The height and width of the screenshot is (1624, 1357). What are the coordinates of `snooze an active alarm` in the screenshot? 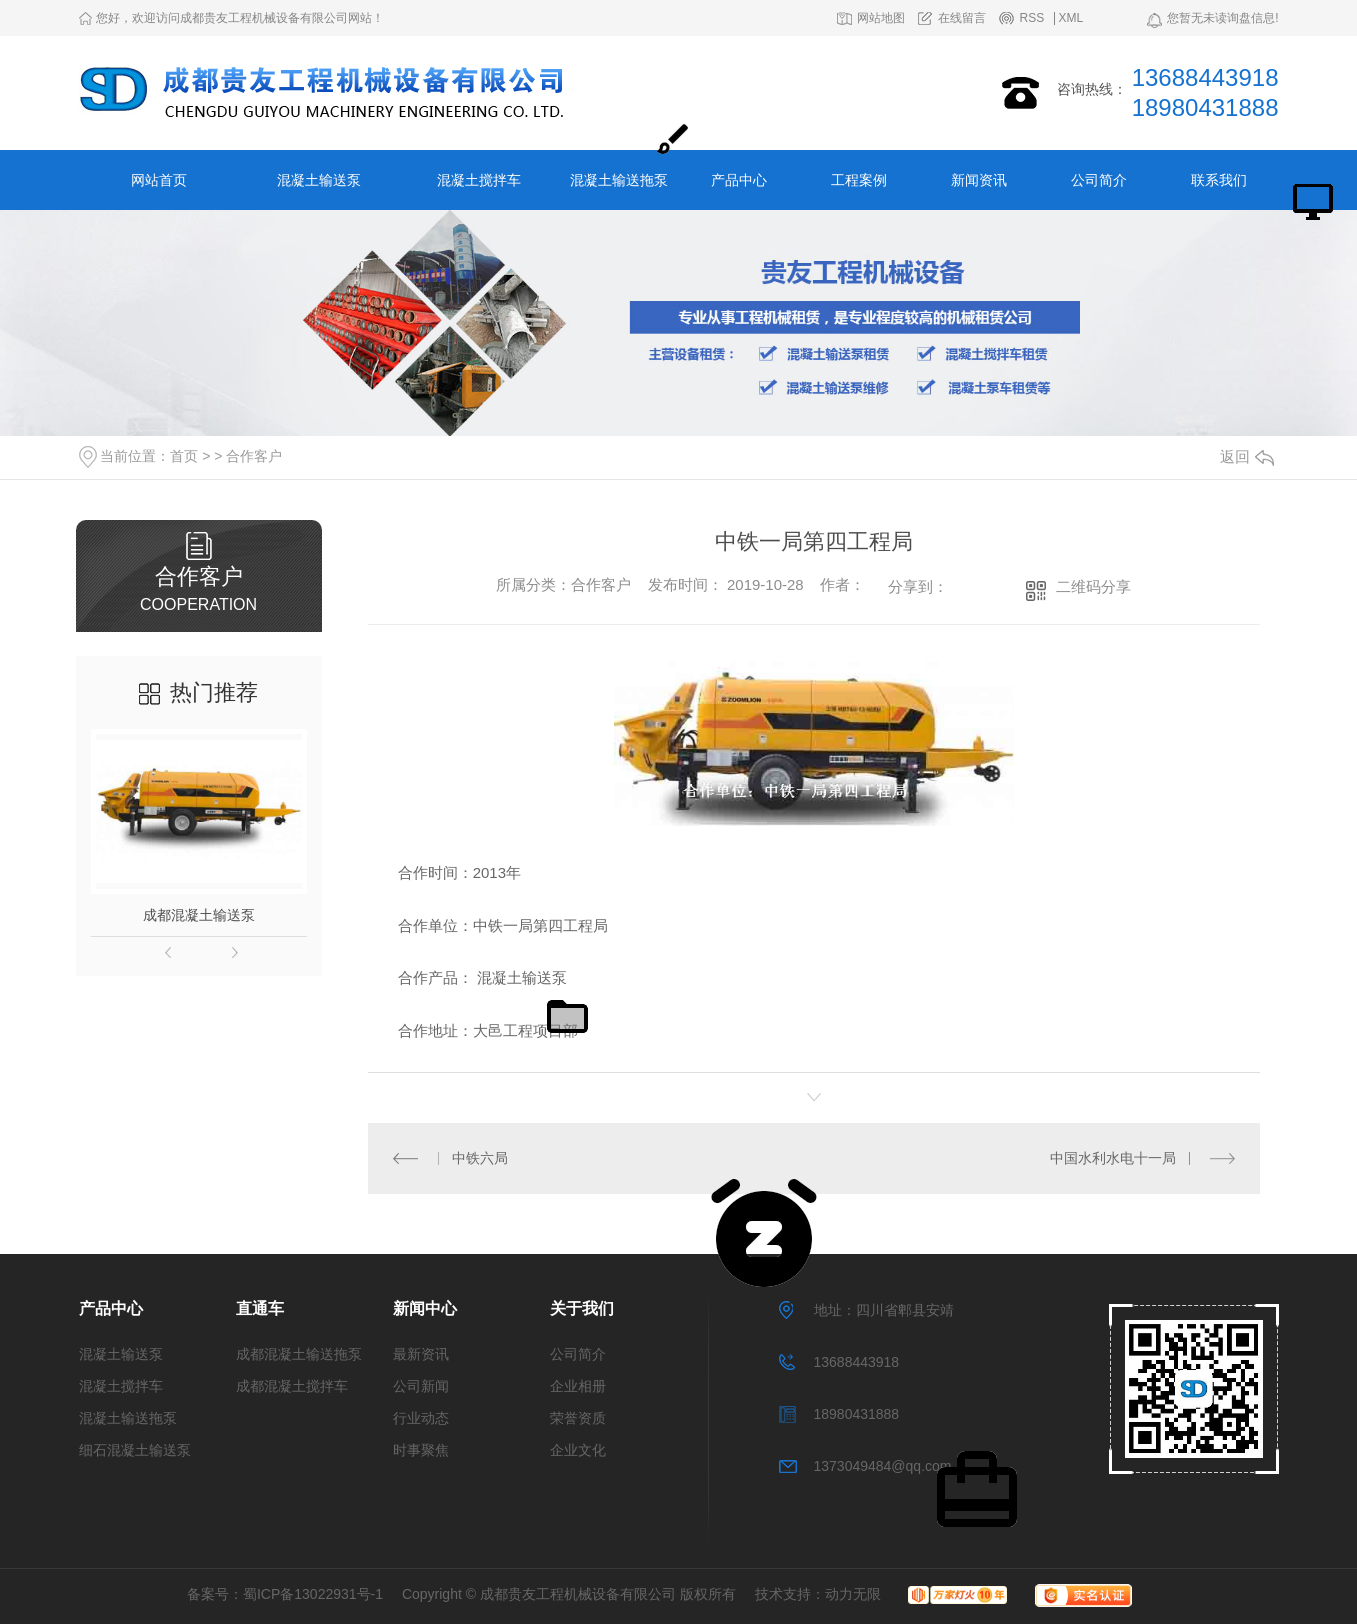 It's located at (764, 1233).